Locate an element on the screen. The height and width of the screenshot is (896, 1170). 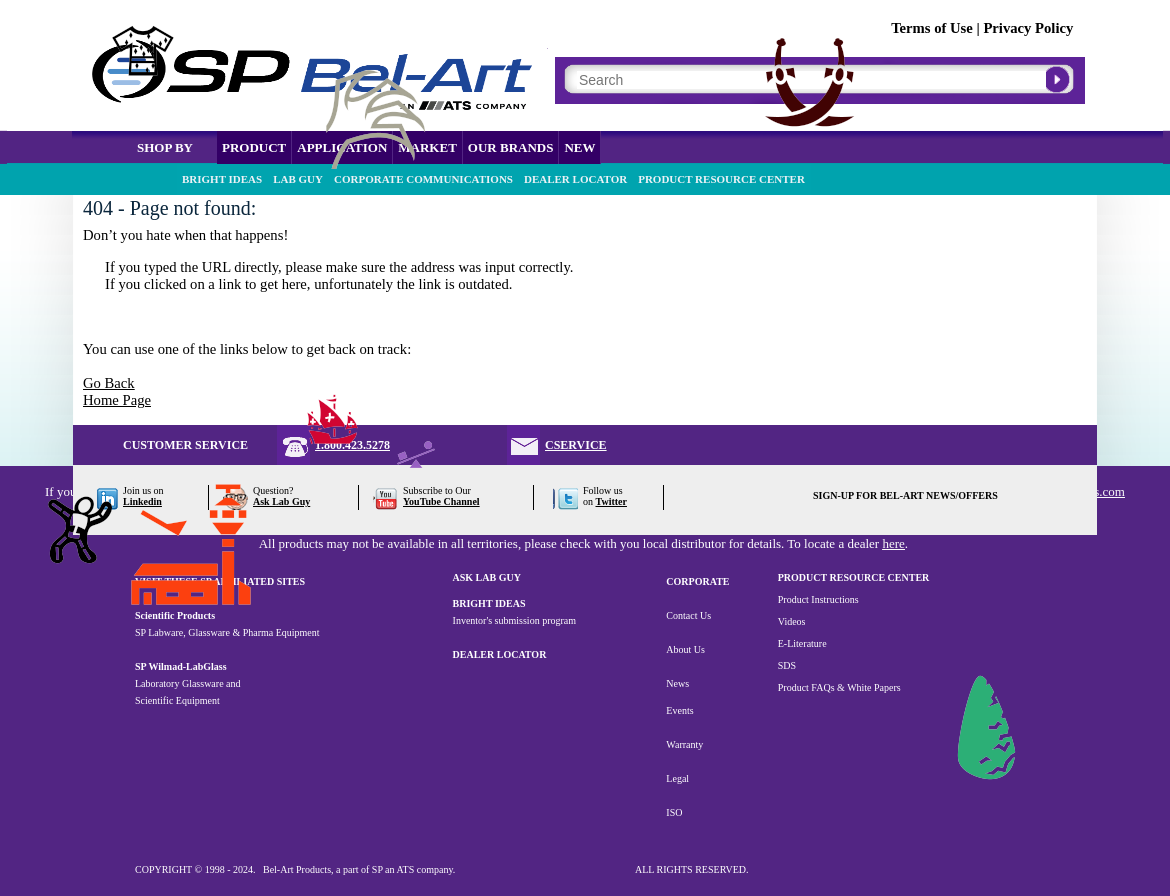
indicates an unbalanced or unequal state is located at coordinates (416, 449).